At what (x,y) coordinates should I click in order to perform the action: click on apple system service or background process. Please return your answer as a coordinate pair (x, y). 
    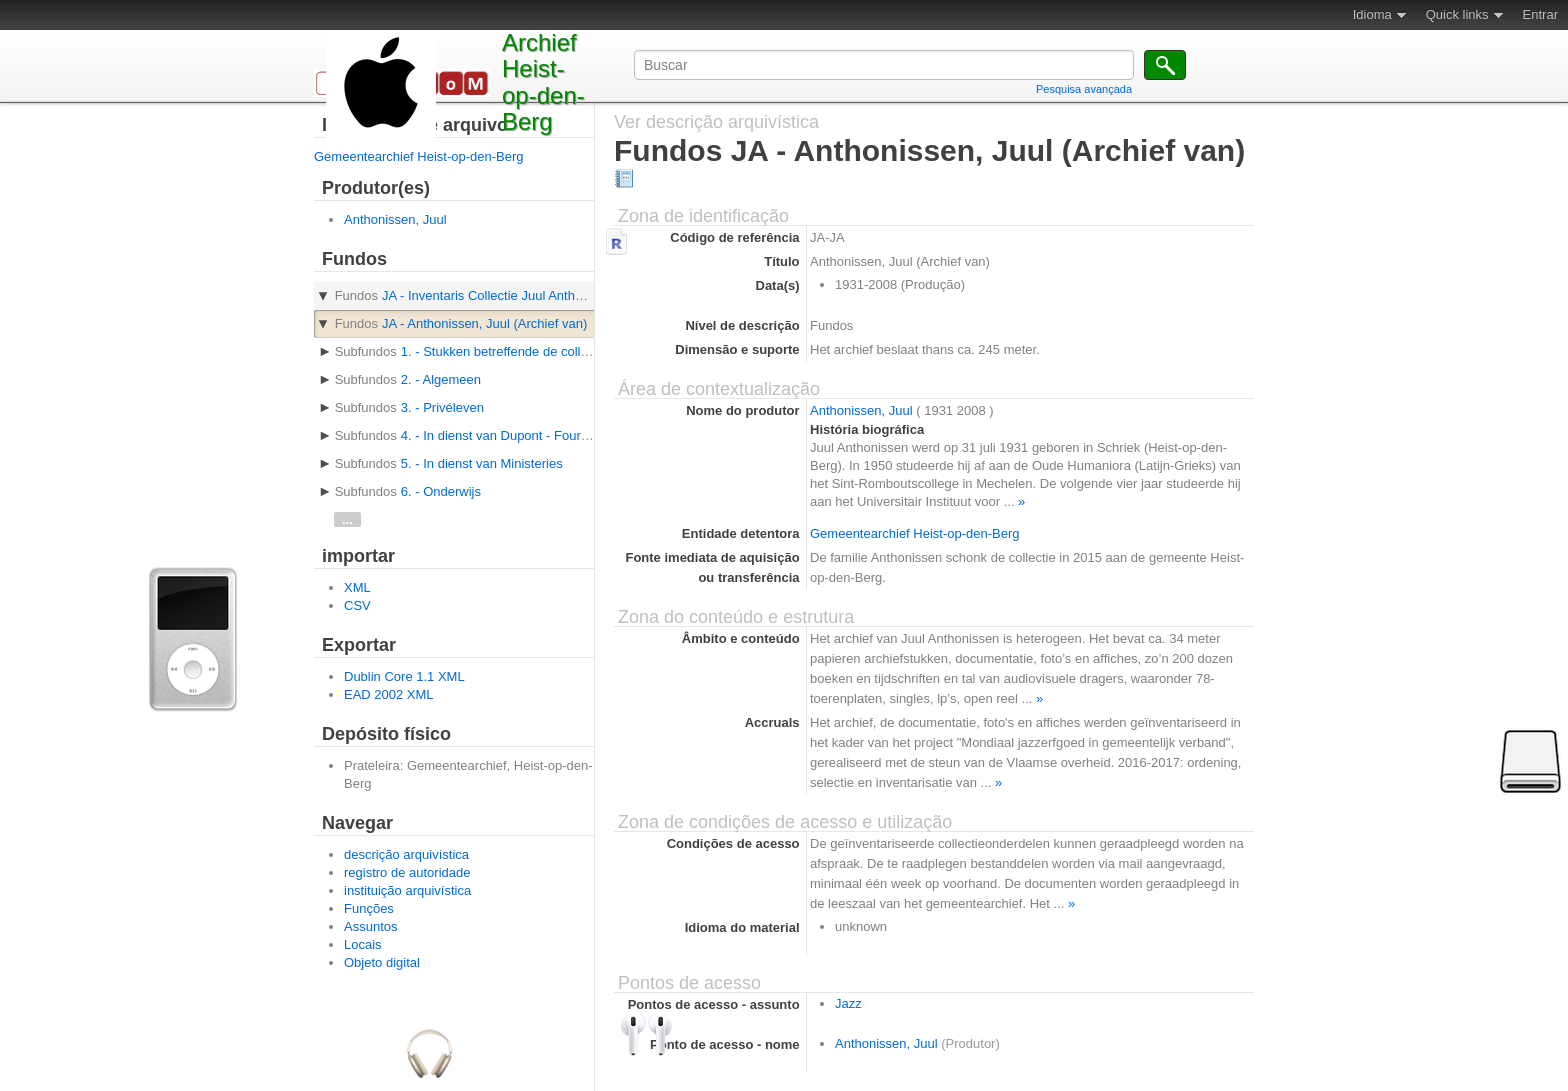
    Looking at the image, I should click on (381, 86).